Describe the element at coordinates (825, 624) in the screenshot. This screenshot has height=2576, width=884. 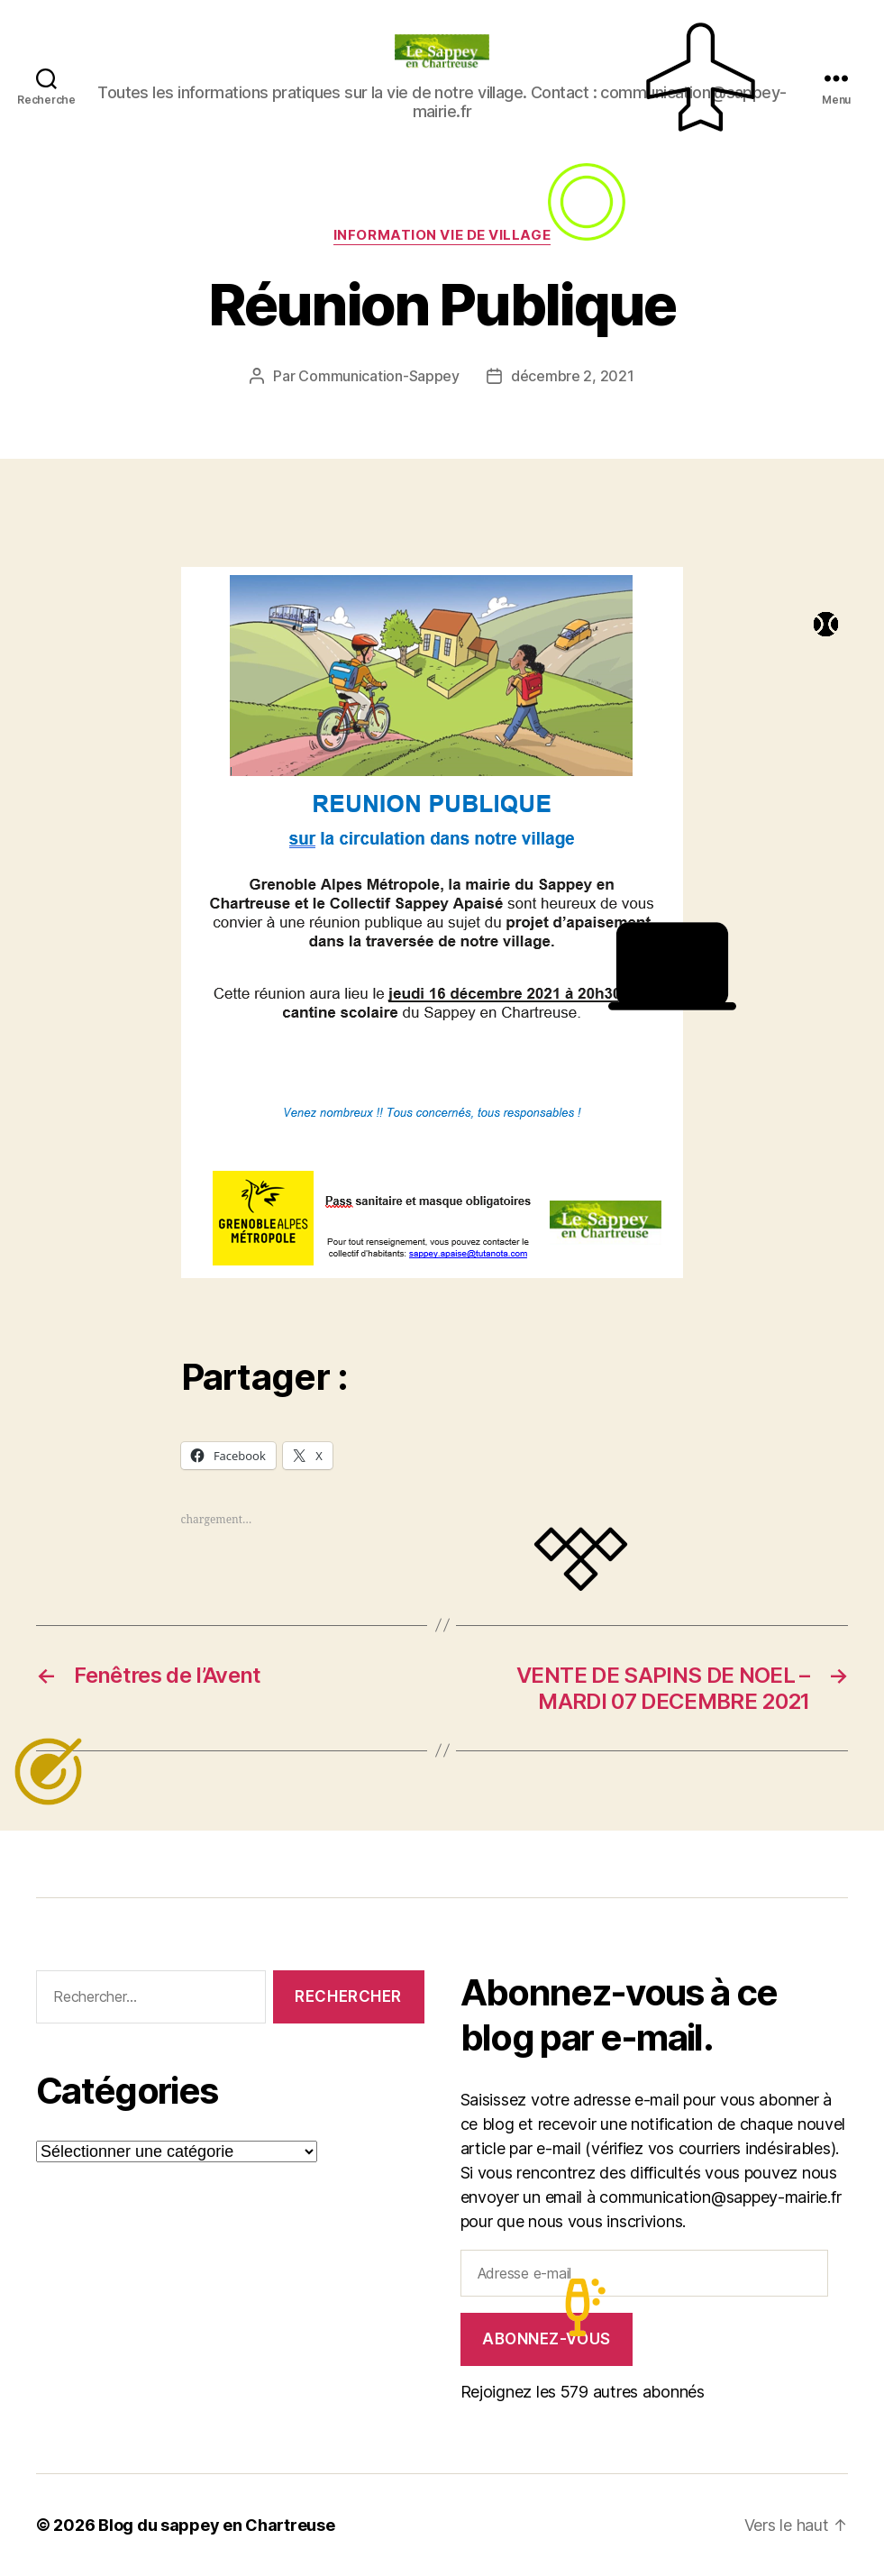
I see `access baseball or sports content` at that location.